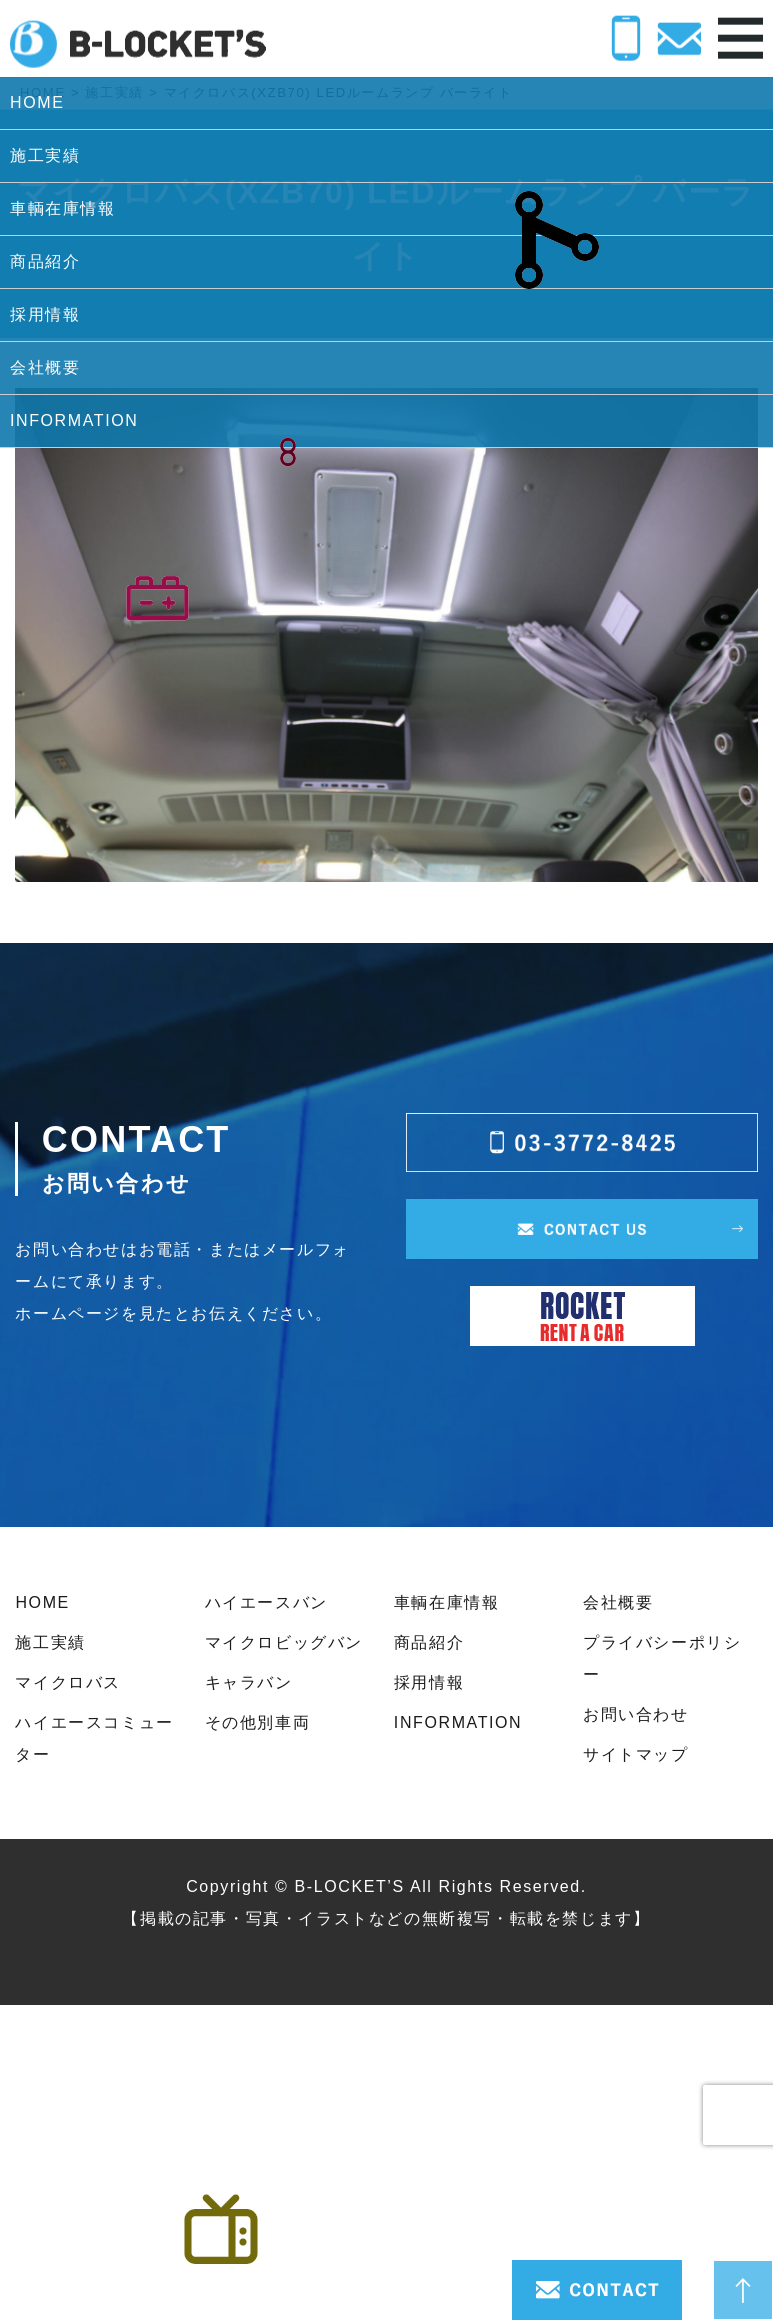 The height and width of the screenshot is (2320, 773). What do you see at coordinates (557, 240) in the screenshot?
I see `merge branches in version control` at bounding box center [557, 240].